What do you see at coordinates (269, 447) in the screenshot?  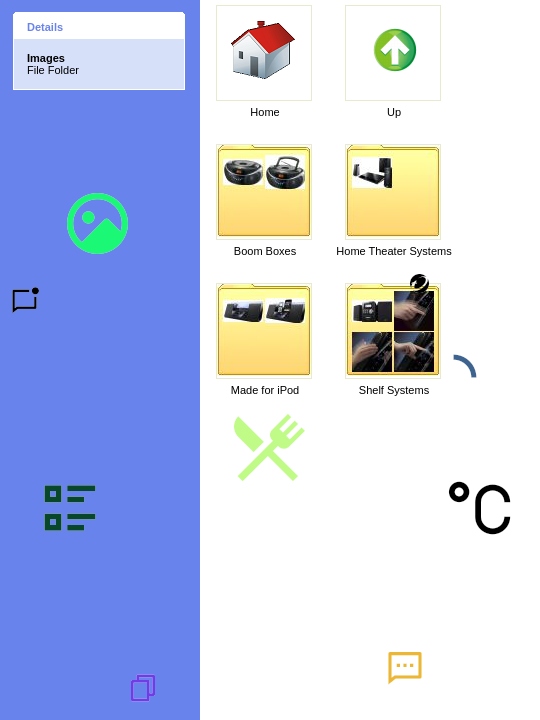 I see `open the mealie recipe manager app` at bounding box center [269, 447].